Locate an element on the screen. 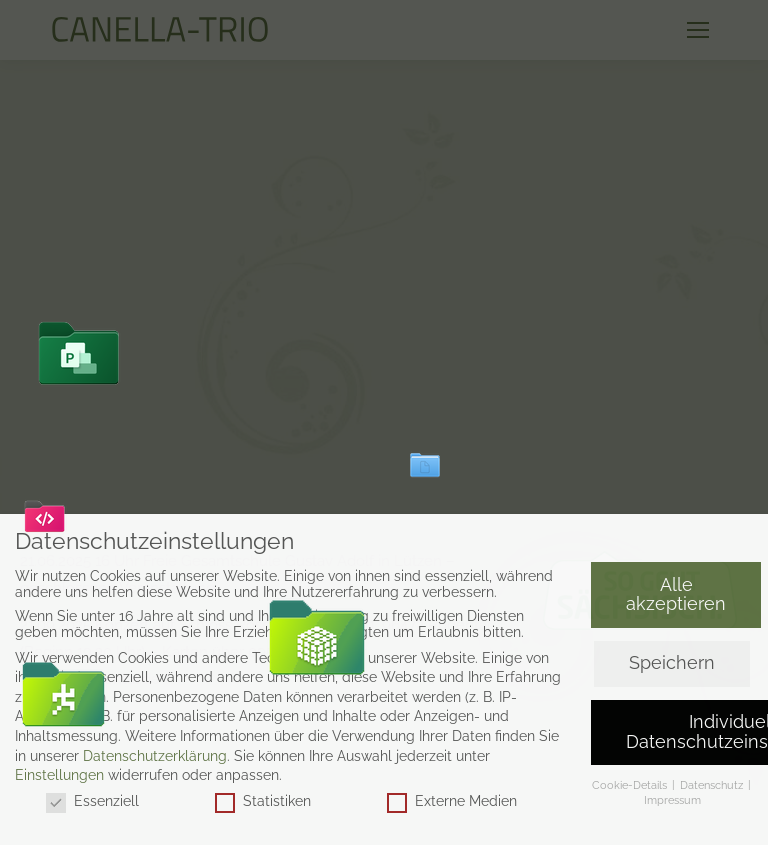  open your GameJolt games folder is located at coordinates (63, 696).